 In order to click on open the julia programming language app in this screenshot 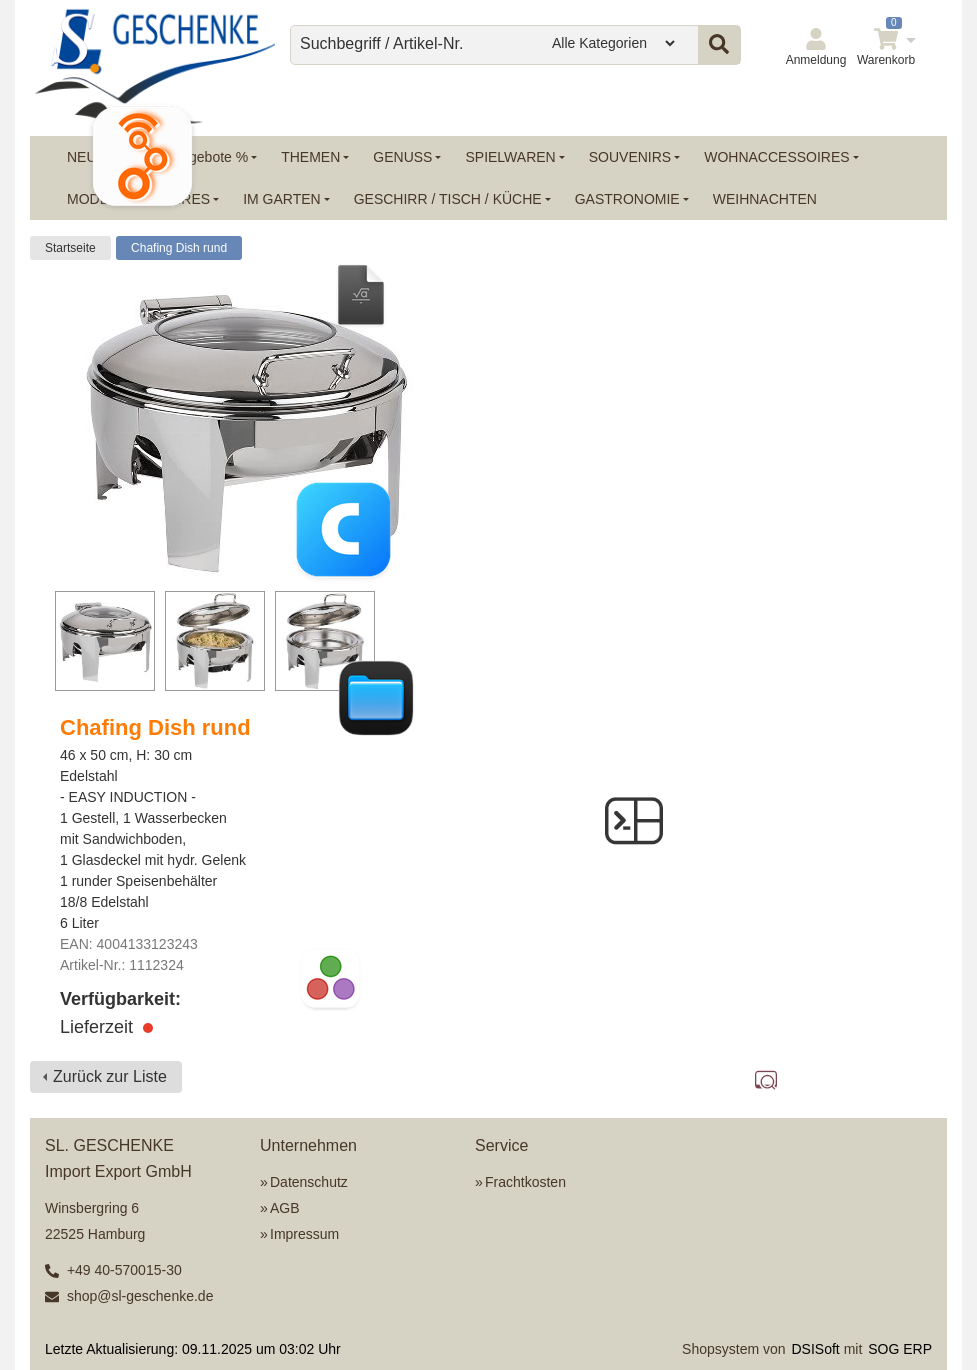, I will do `click(330, 978)`.